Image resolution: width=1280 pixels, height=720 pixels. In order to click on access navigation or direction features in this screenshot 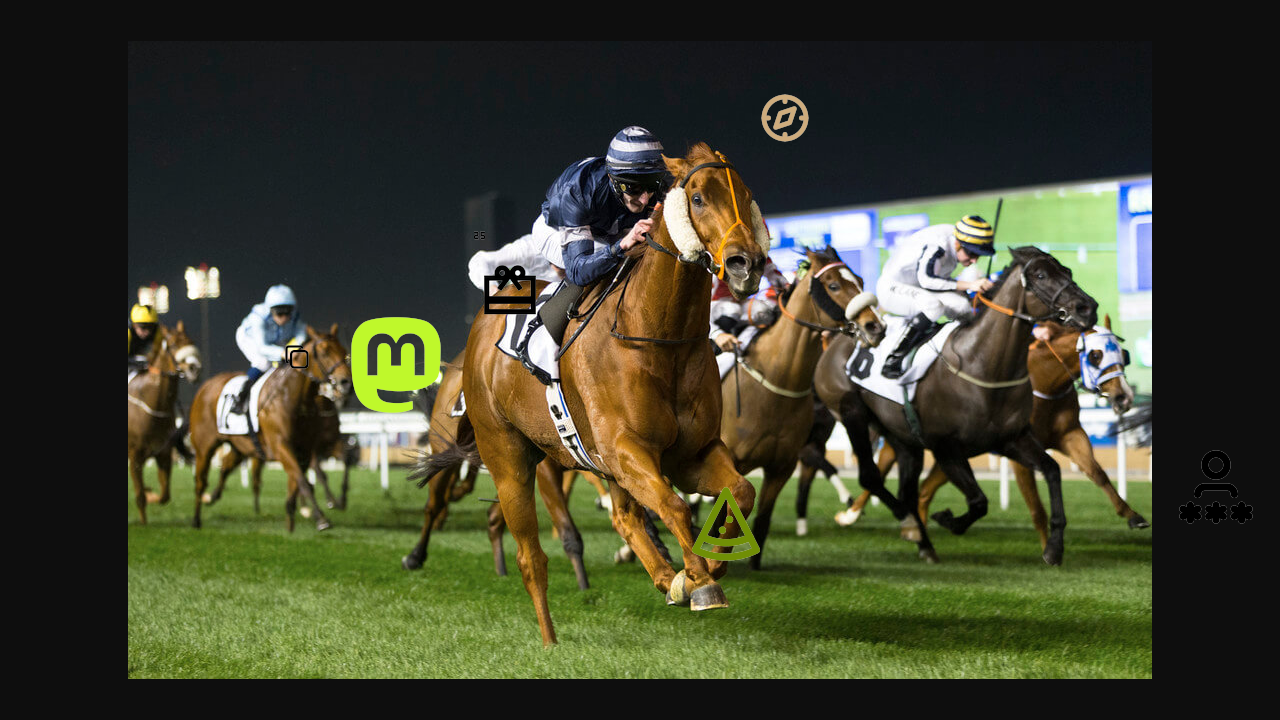, I will do `click(785, 118)`.